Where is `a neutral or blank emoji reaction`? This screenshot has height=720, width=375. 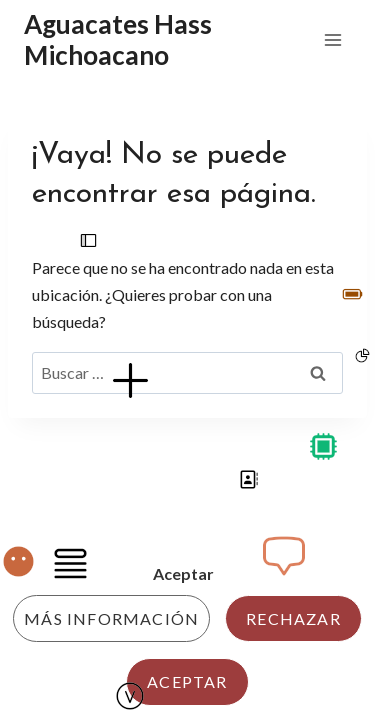 a neutral or blank emoji reaction is located at coordinates (18, 561).